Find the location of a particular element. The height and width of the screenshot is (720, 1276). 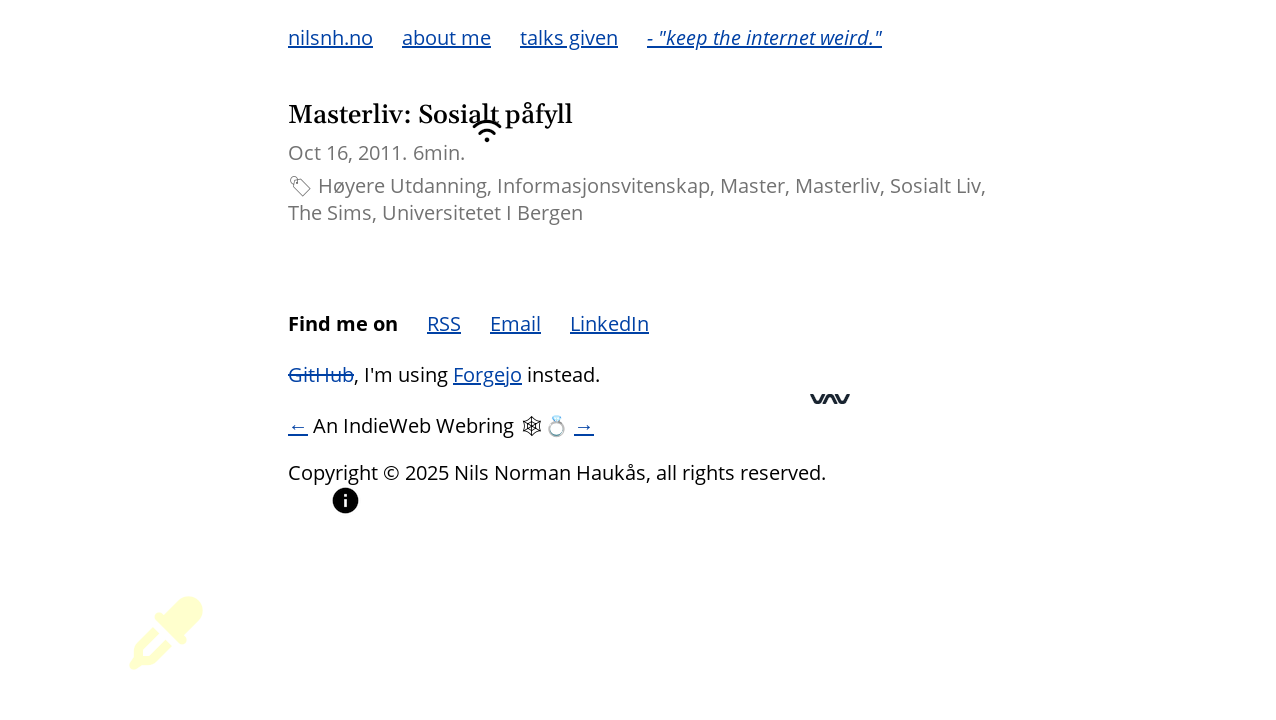

select a color from the canvas is located at coordinates (166, 633).